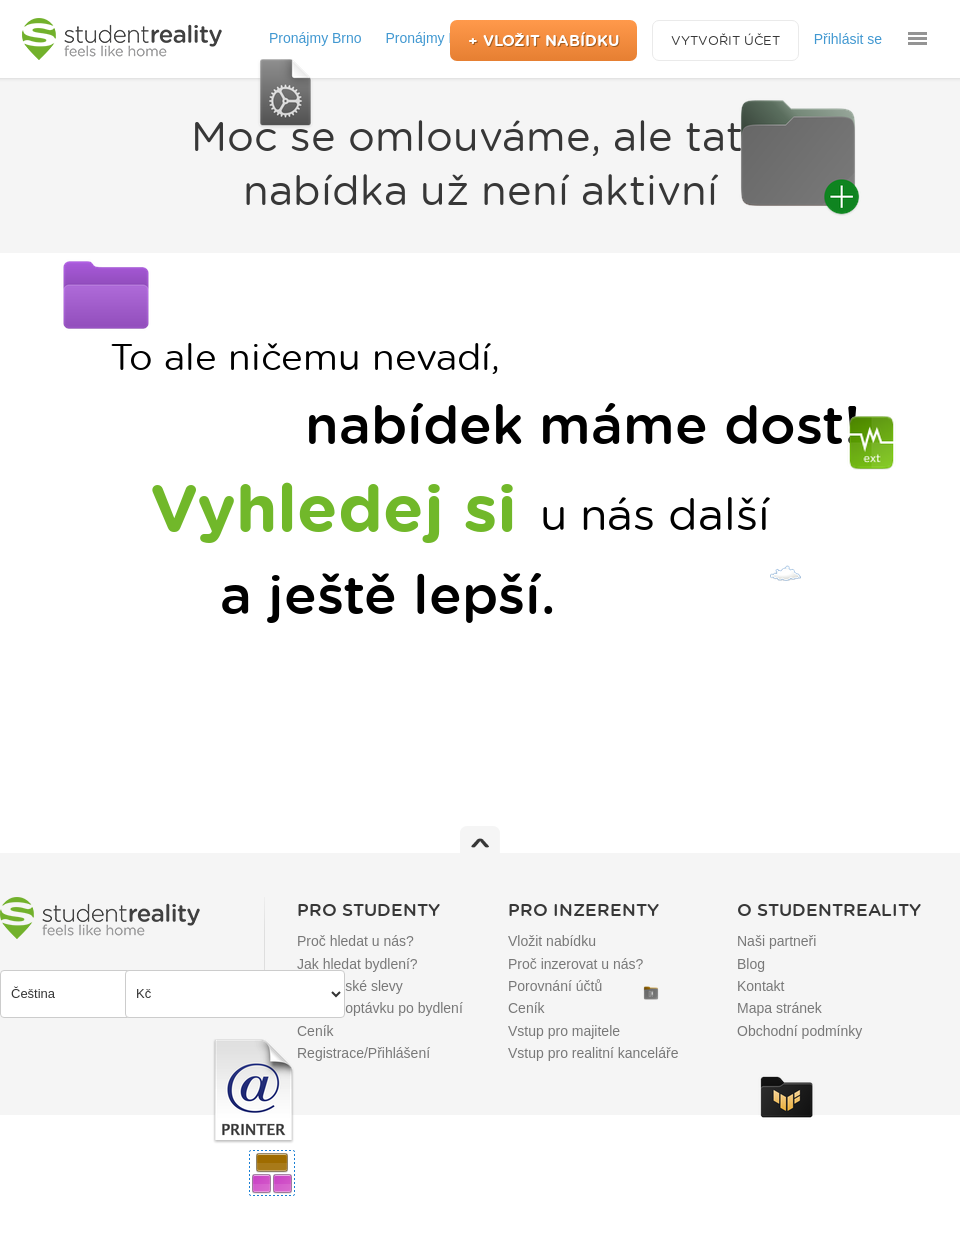  What do you see at coordinates (285, 93) in the screenshot?
I see `a desktop application or executable file` at bounding box center [285, 93].